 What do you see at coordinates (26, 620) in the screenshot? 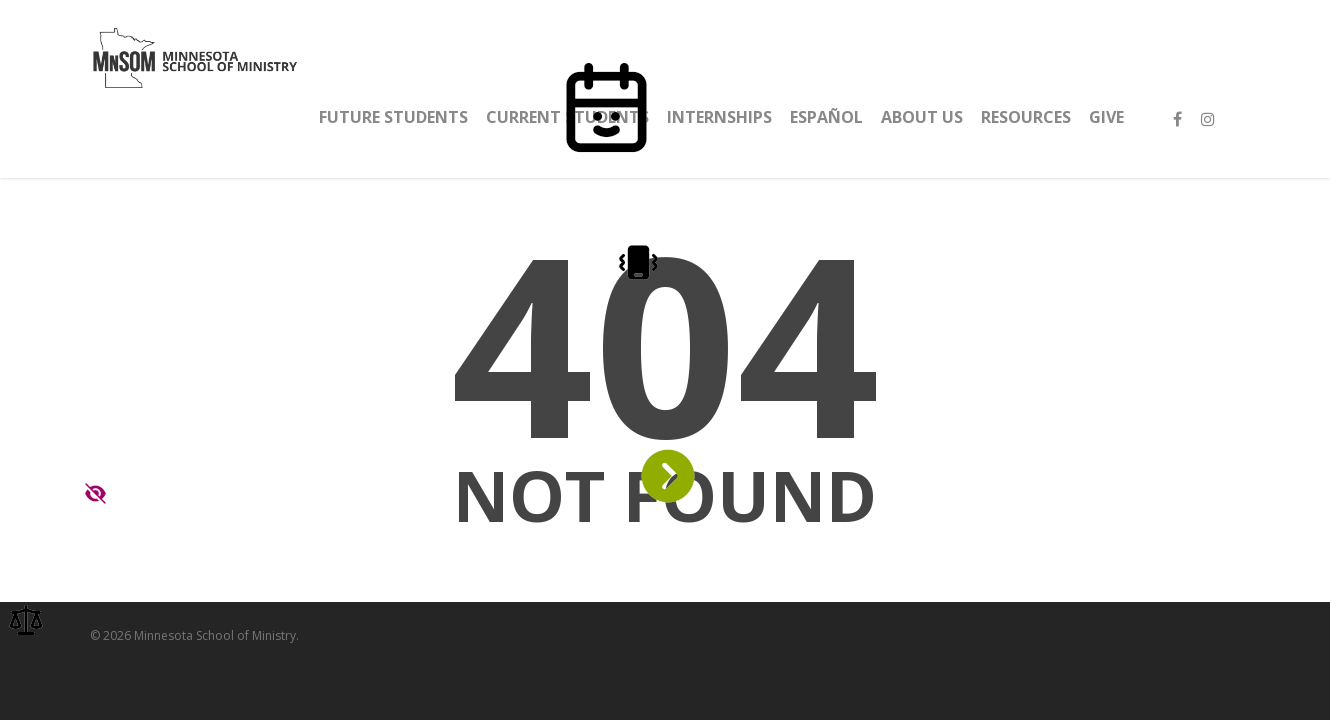
I see `access legal or terms of service settings` at bounding box center [26, 620].